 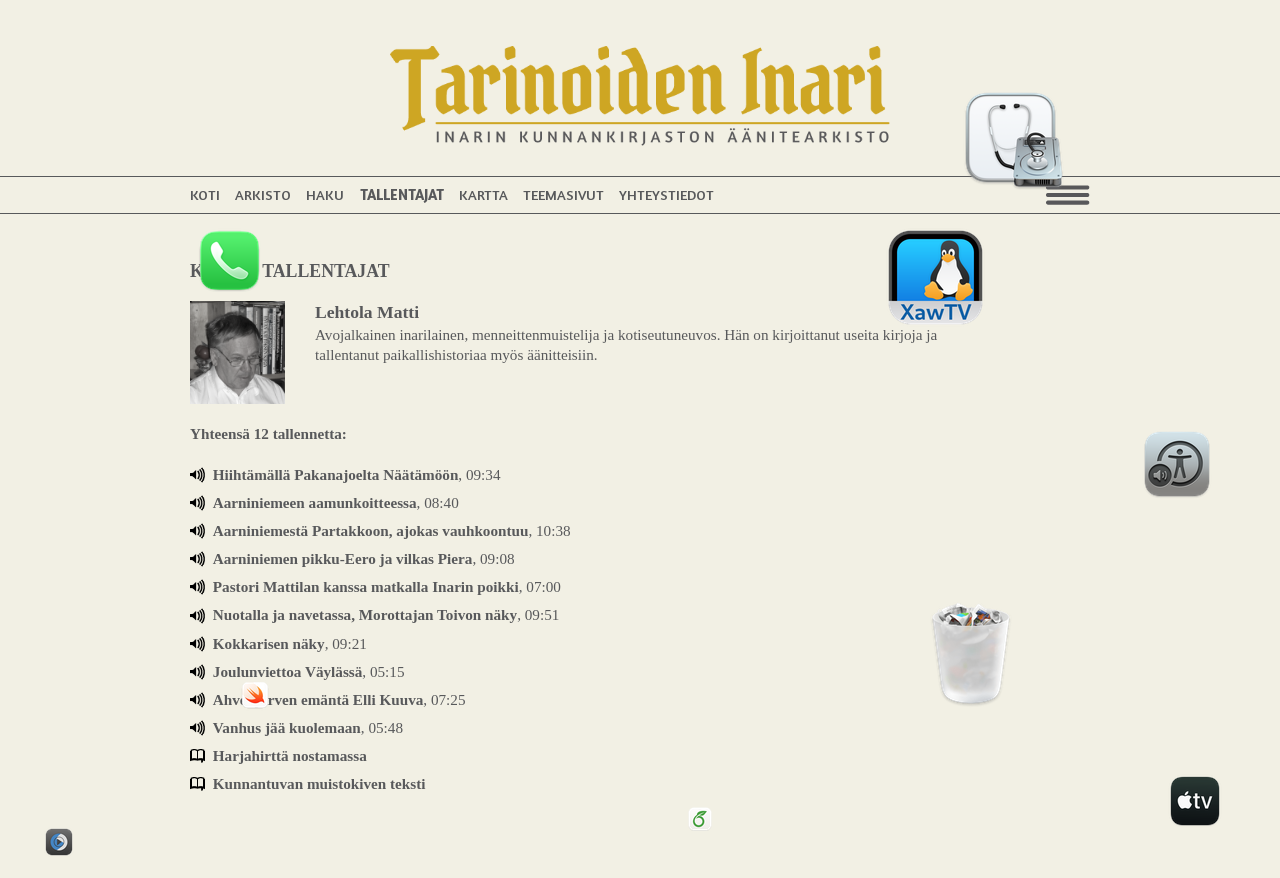 I want to click on open openshot video editor, so click(x=59, y=842).